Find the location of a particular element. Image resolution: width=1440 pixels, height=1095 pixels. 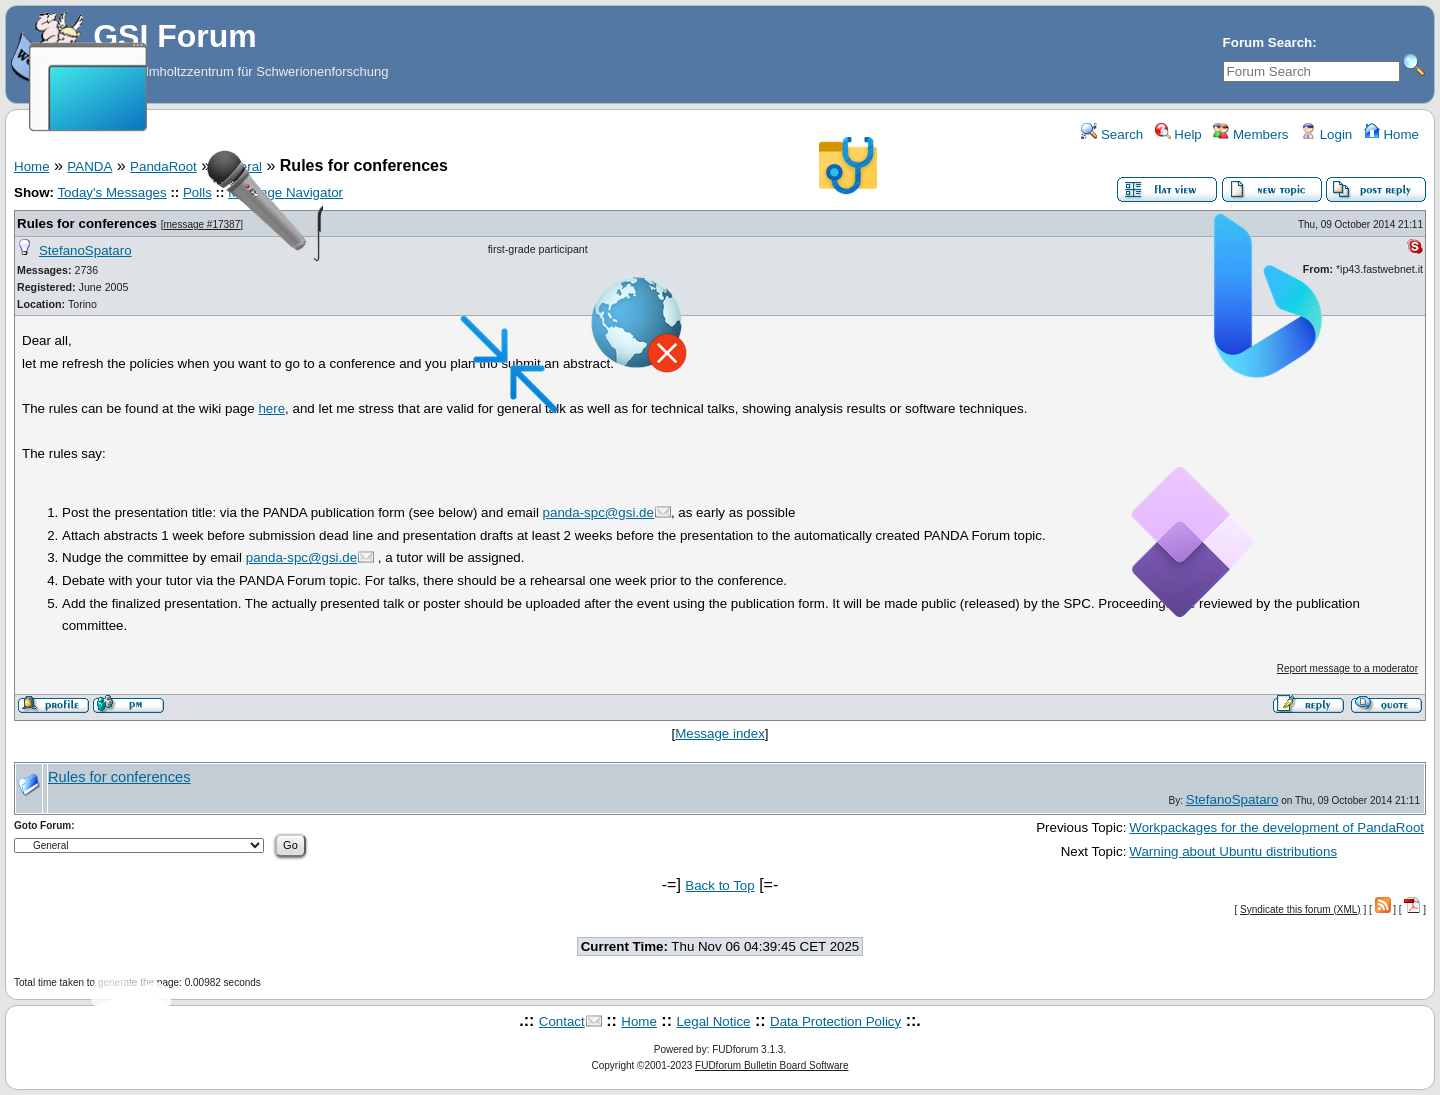

open desktop view is located at coordinates (88, 87).